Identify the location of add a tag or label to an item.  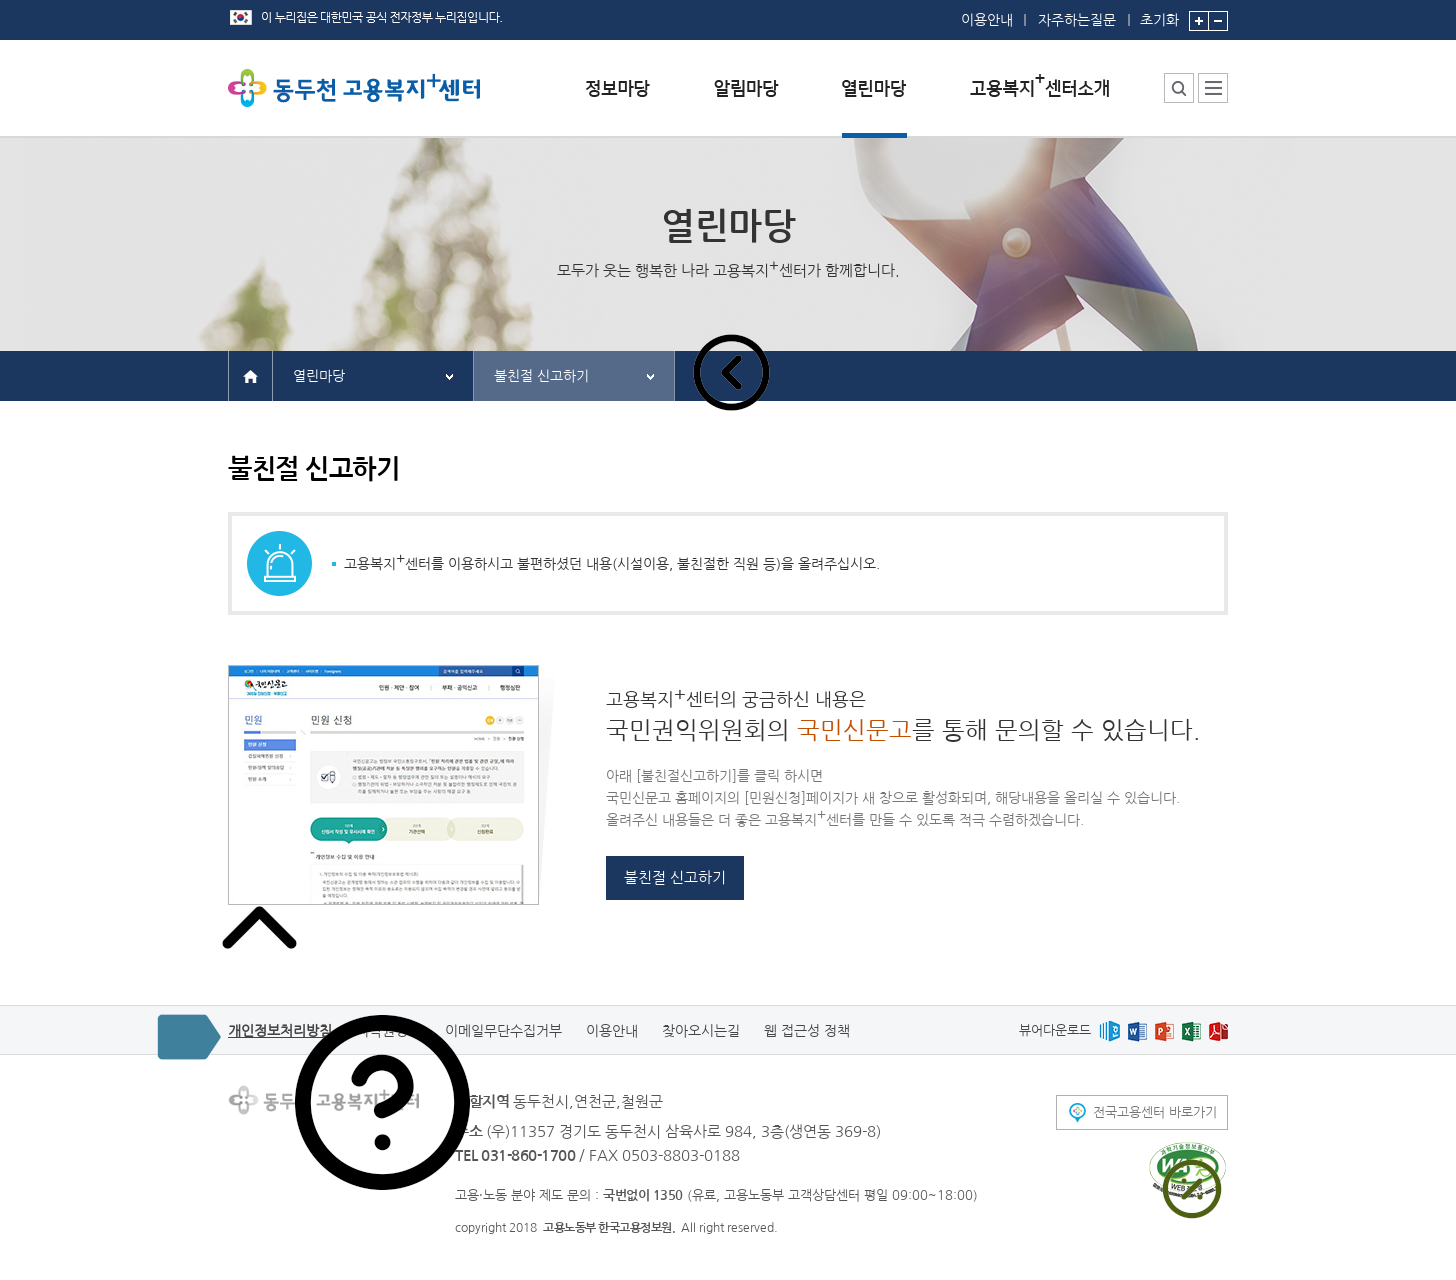
(187, 1037).